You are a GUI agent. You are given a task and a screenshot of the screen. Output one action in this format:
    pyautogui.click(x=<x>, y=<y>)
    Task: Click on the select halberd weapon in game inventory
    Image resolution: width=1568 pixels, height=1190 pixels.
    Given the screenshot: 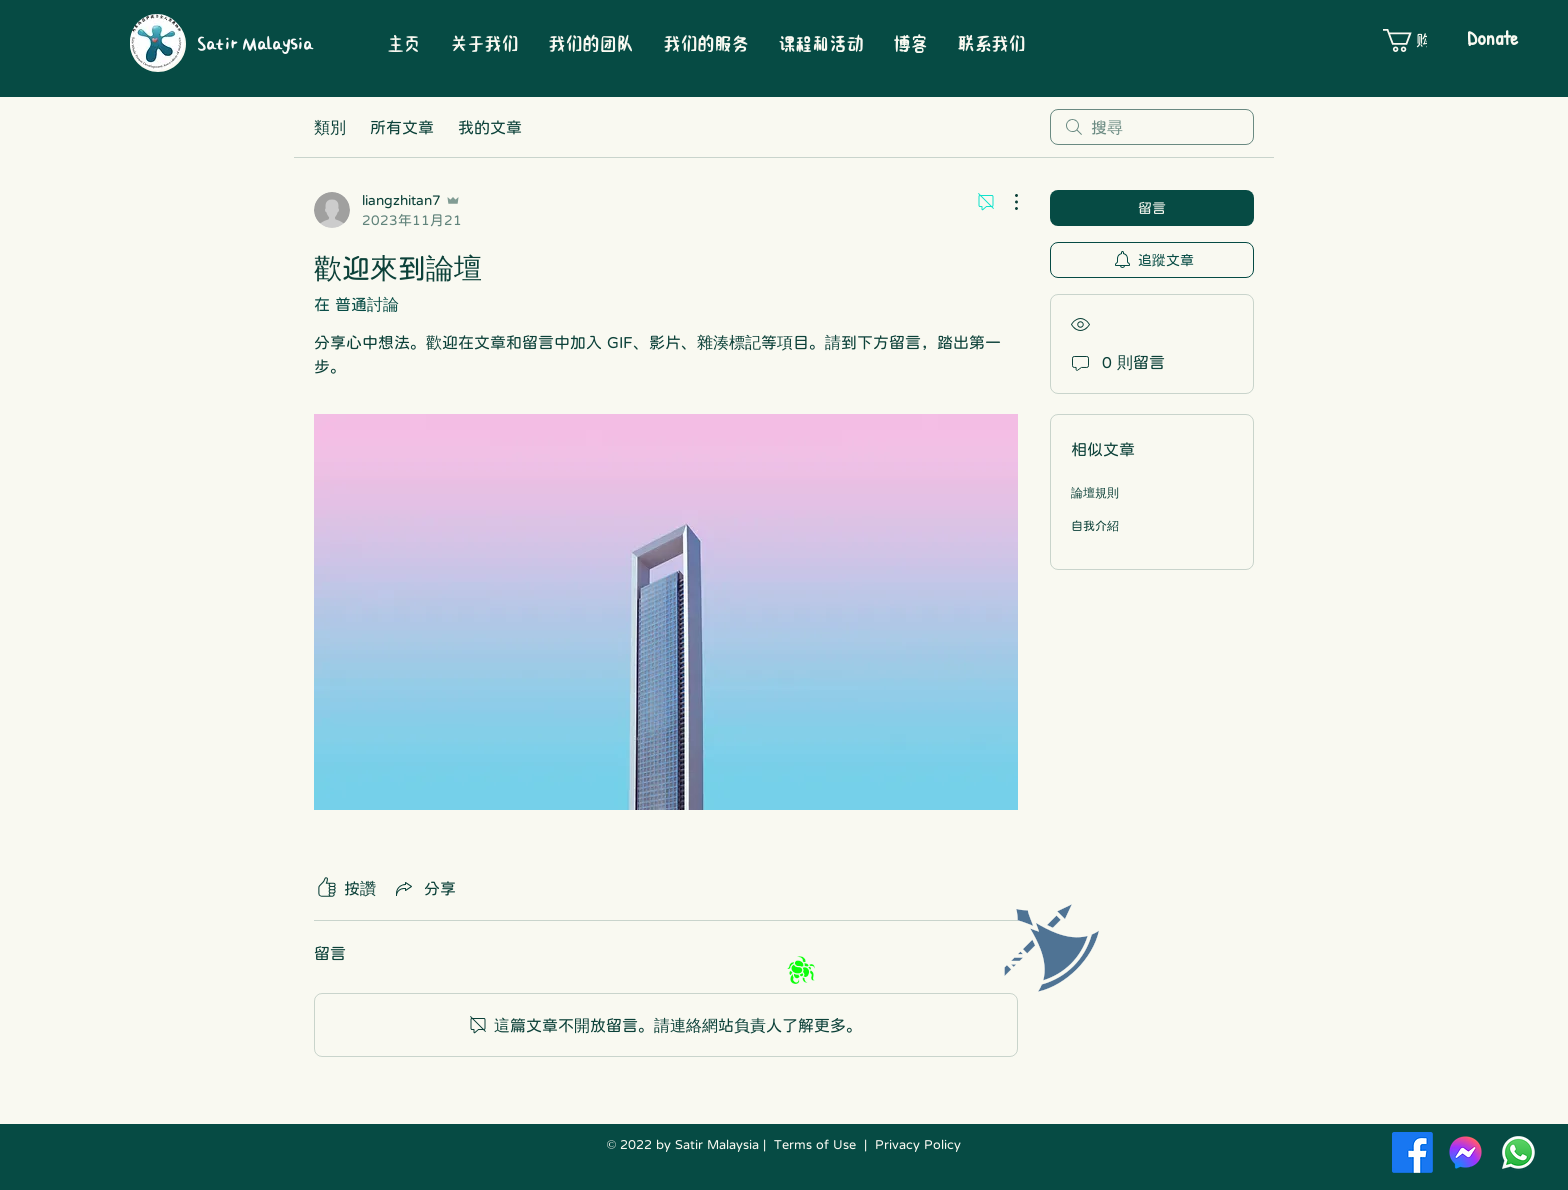 What is the action you would take?
    pyautogui.click(x=1052, y=948)
    